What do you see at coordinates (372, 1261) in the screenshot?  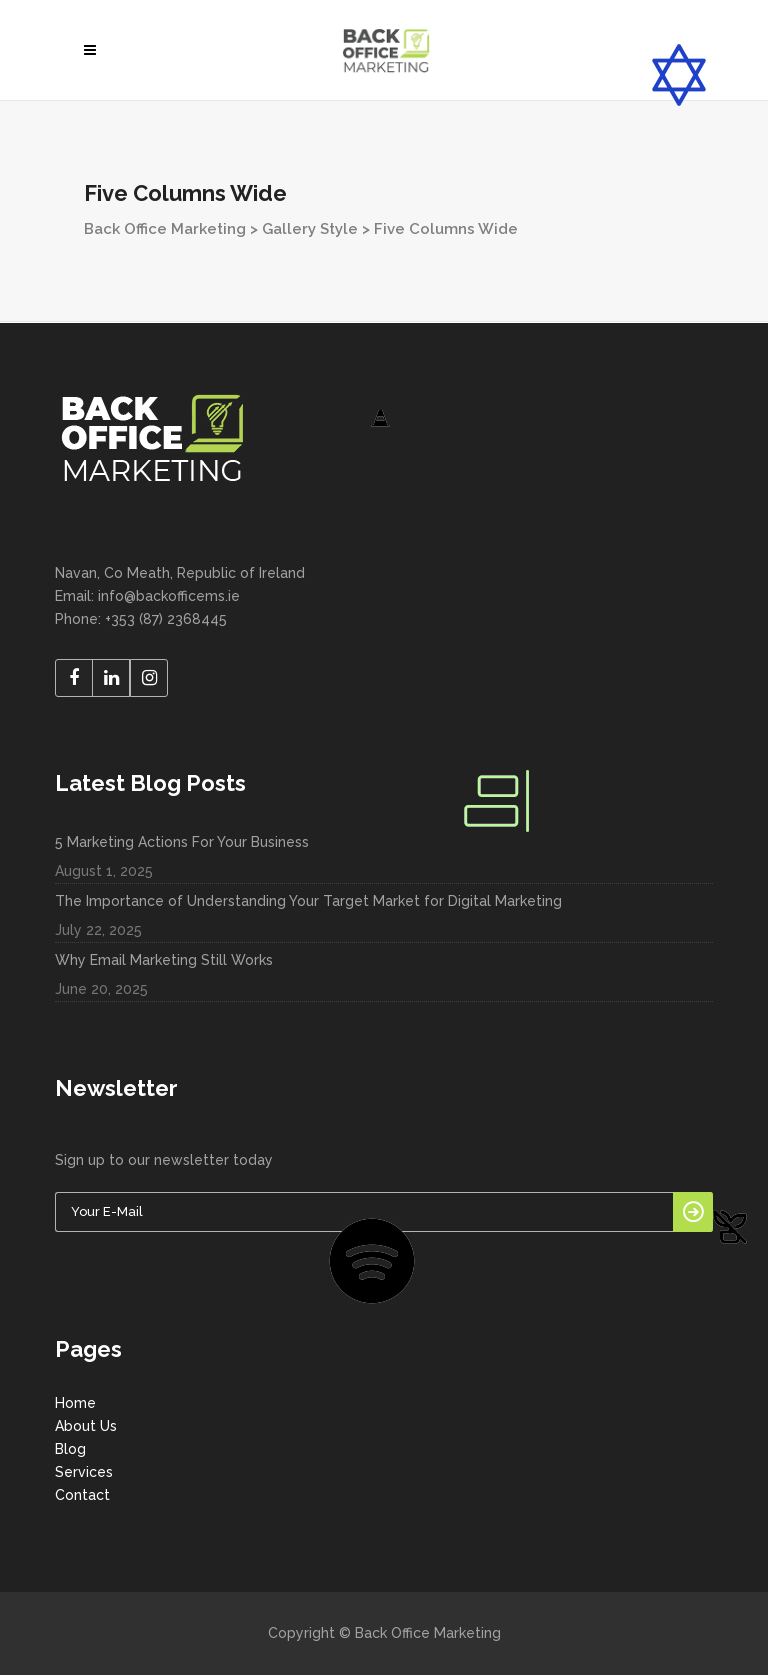 I see `open Spotify app` at bounding box center [372, 1261].